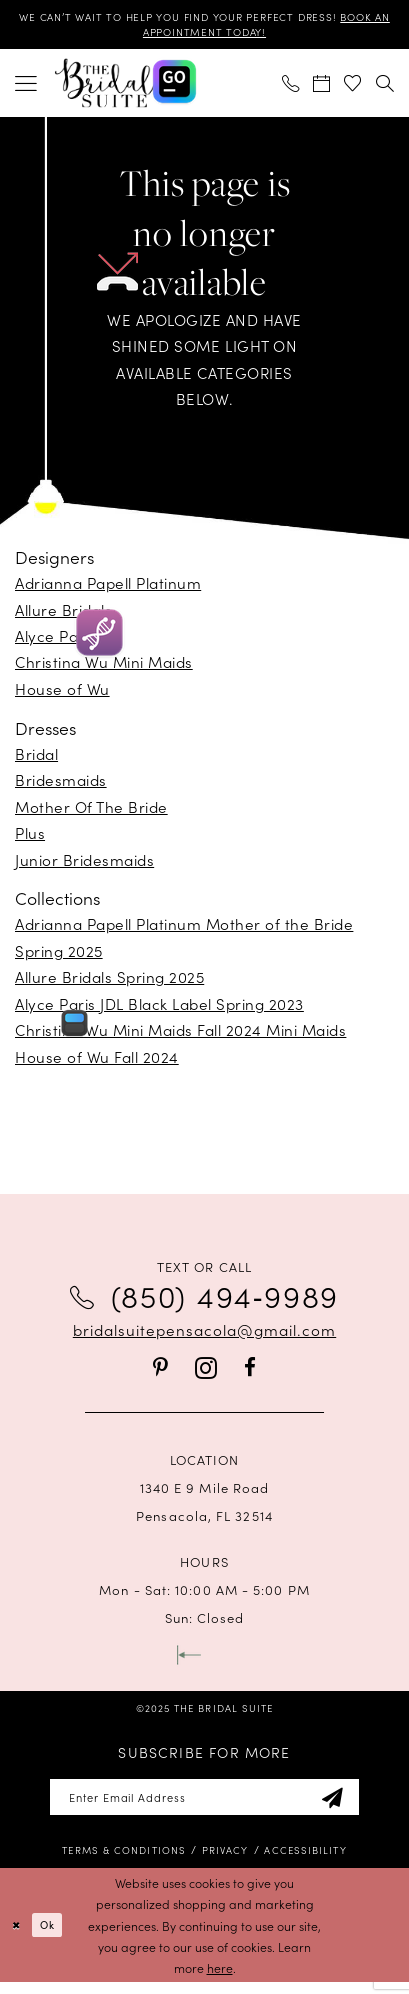 The image size is (409, 1994). I want to click on indicates a missed incoming call, so click(117, 271).